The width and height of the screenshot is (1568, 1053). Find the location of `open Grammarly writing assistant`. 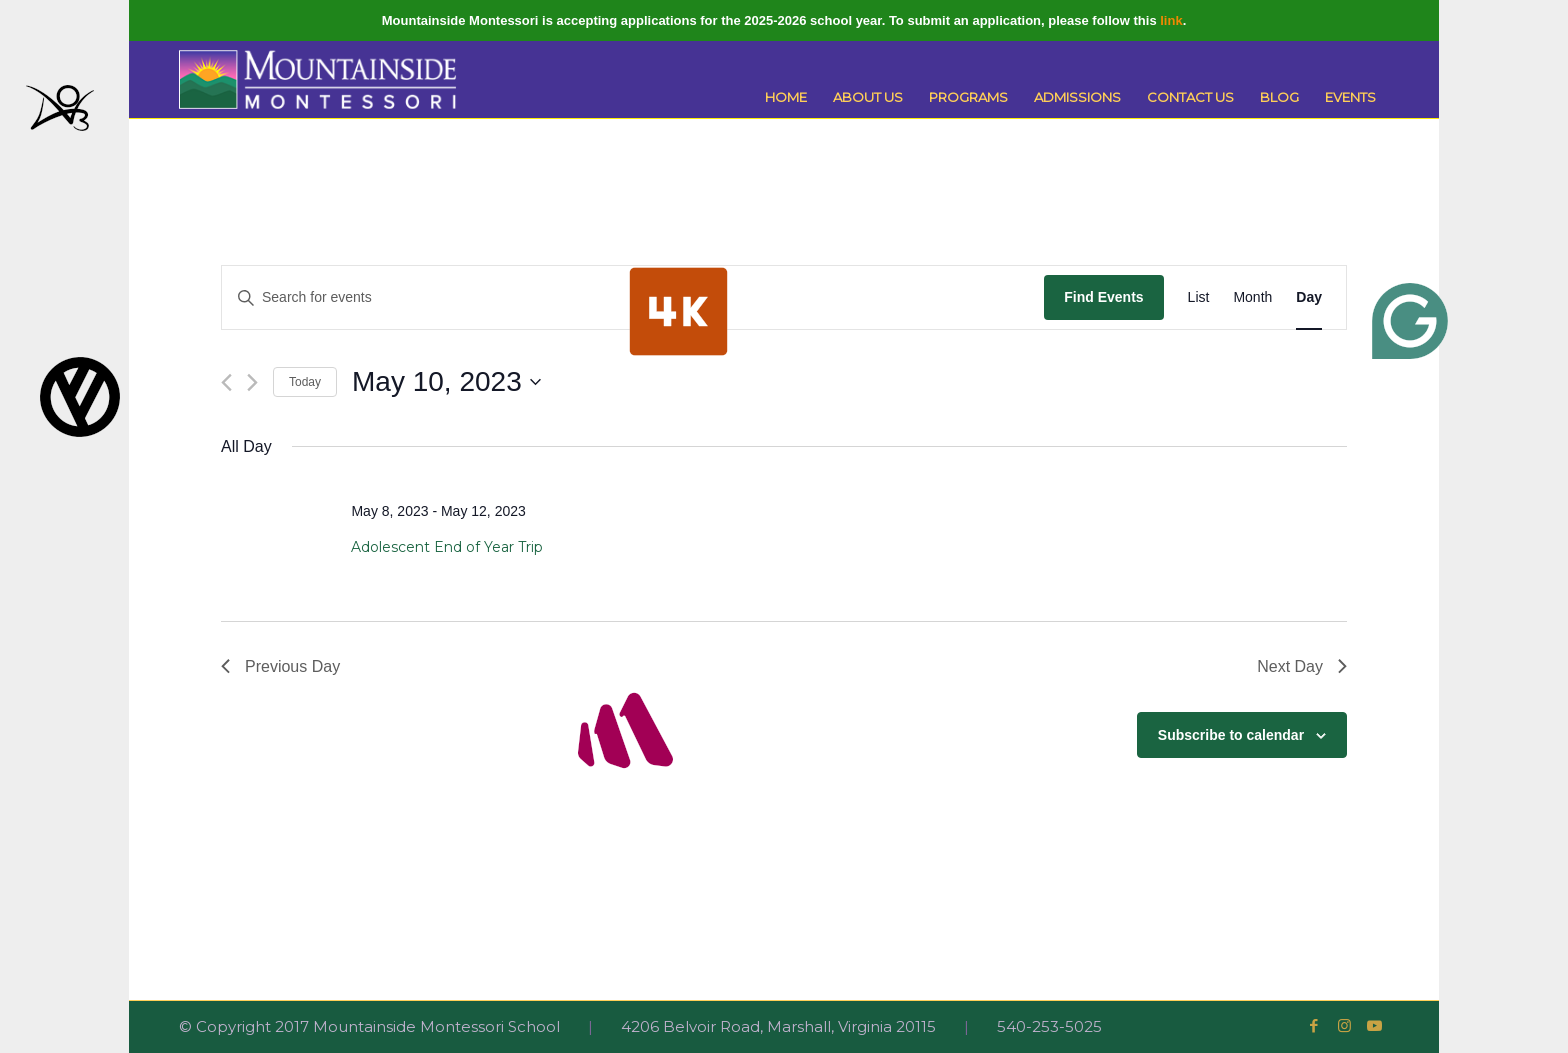

open Grammarly writing assistant is located at coordinates (1410, 321).